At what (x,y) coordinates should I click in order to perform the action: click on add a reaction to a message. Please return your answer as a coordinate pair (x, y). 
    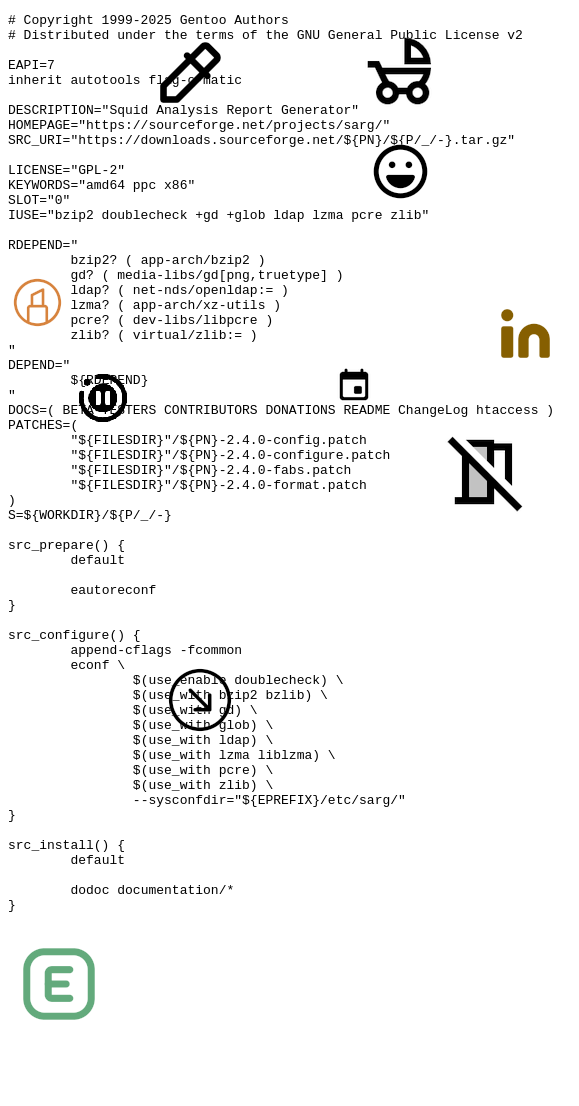
    Looking at the image, I should click on (400, 171).